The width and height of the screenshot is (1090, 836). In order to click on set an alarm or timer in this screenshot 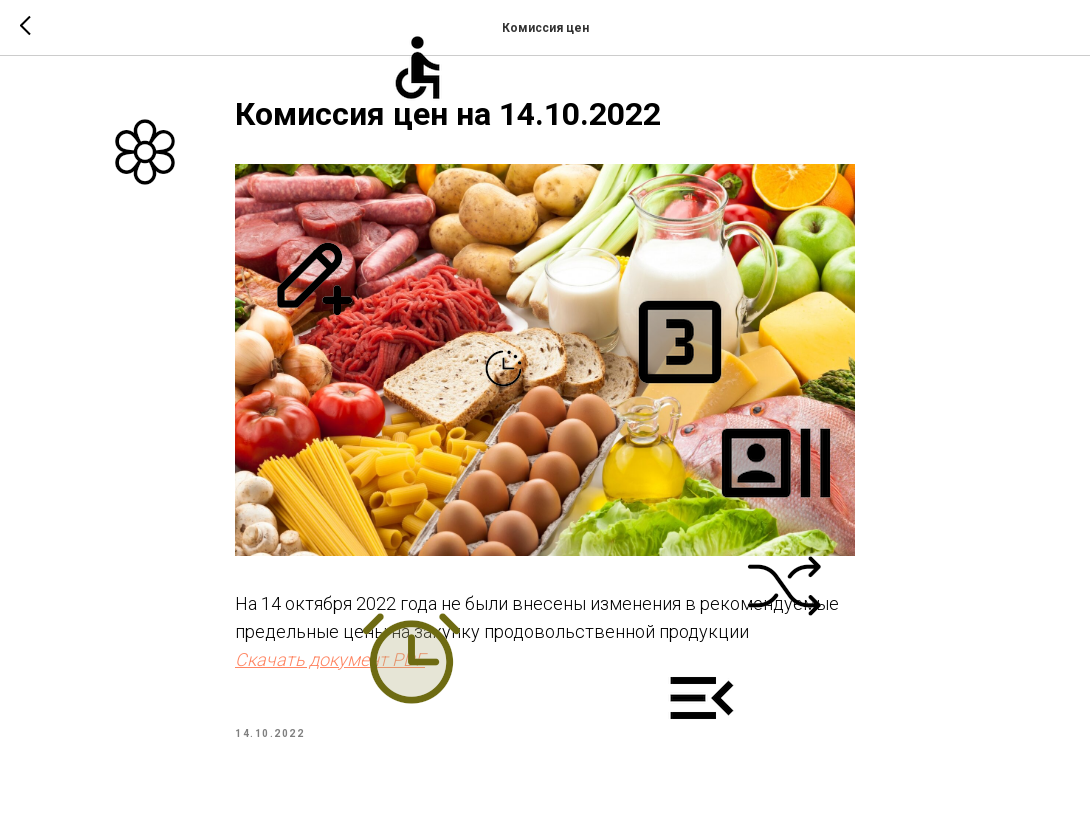, I will do `click(411, 658)`.